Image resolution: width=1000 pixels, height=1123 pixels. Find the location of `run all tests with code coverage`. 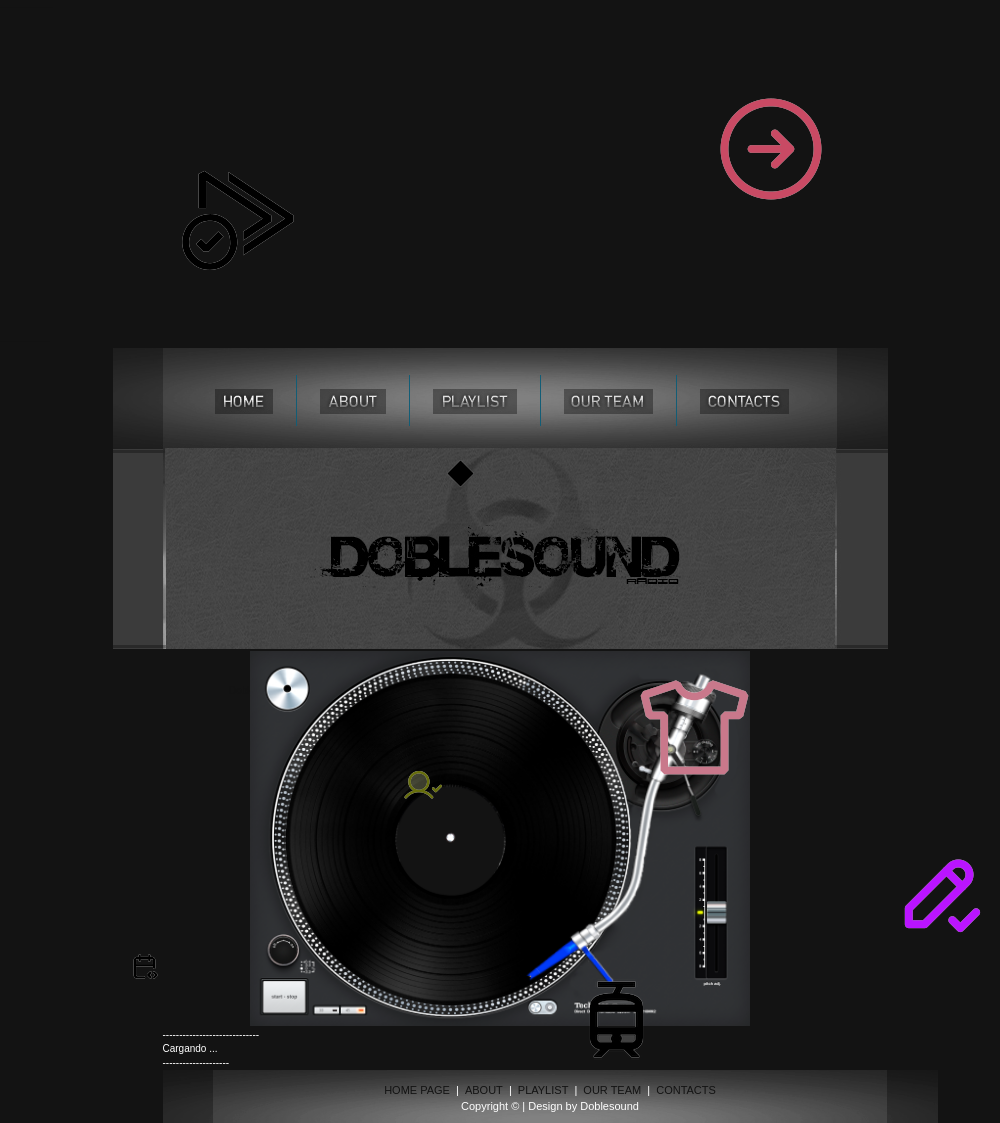

run all tests with code coverage is located at coordinates (239, 215).